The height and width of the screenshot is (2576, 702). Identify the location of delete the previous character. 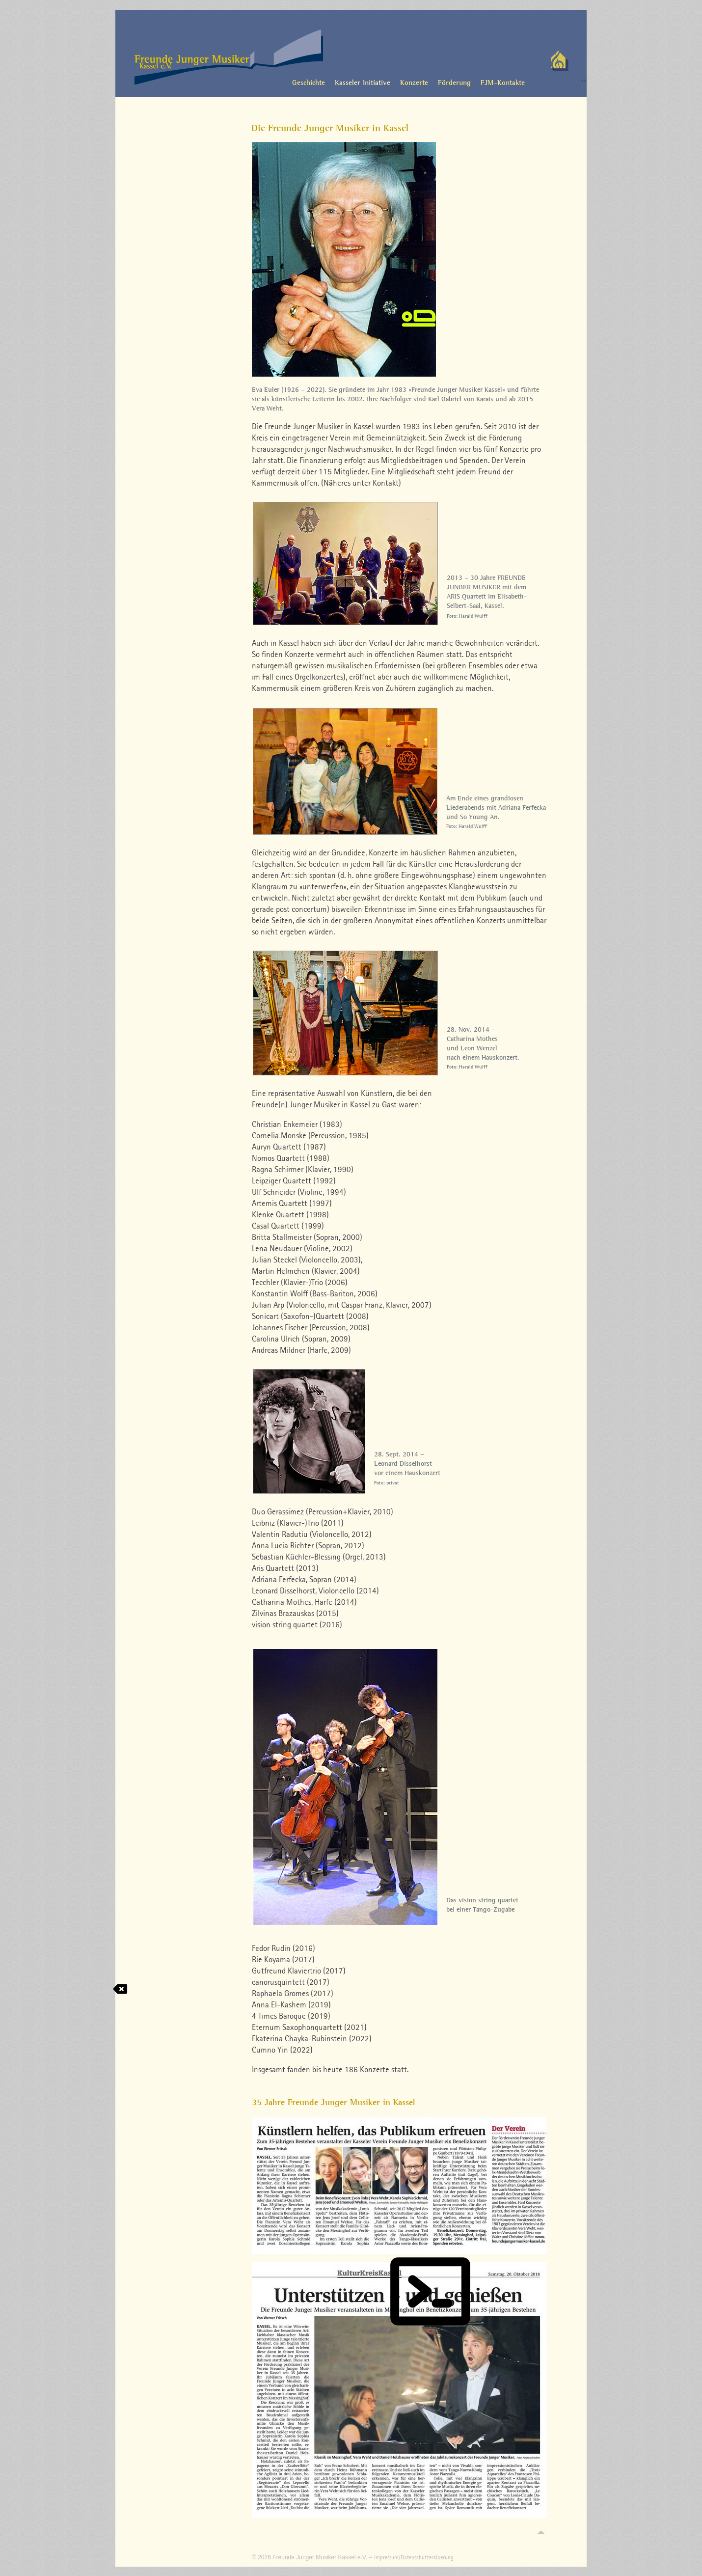
(120, 1989).